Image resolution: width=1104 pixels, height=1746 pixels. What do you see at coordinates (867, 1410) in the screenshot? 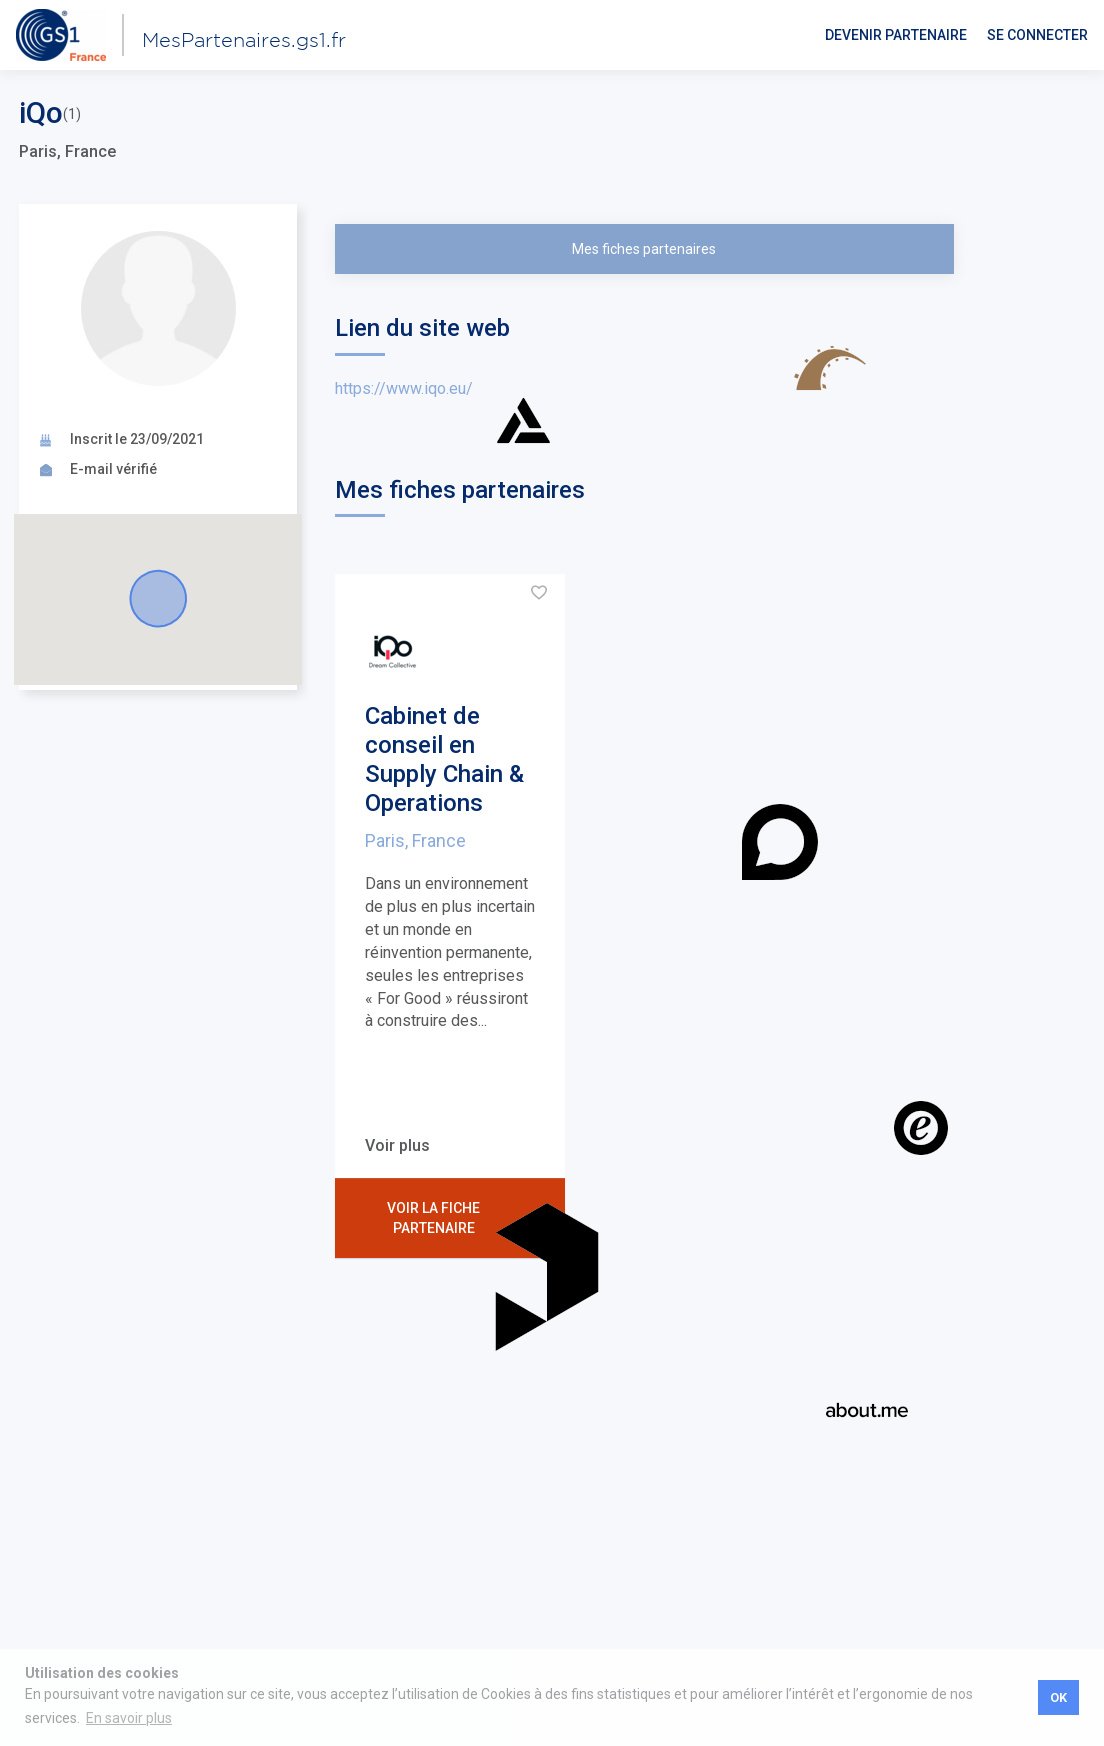
I see `visit your about.me profile` at bounding box center [867, 1410].